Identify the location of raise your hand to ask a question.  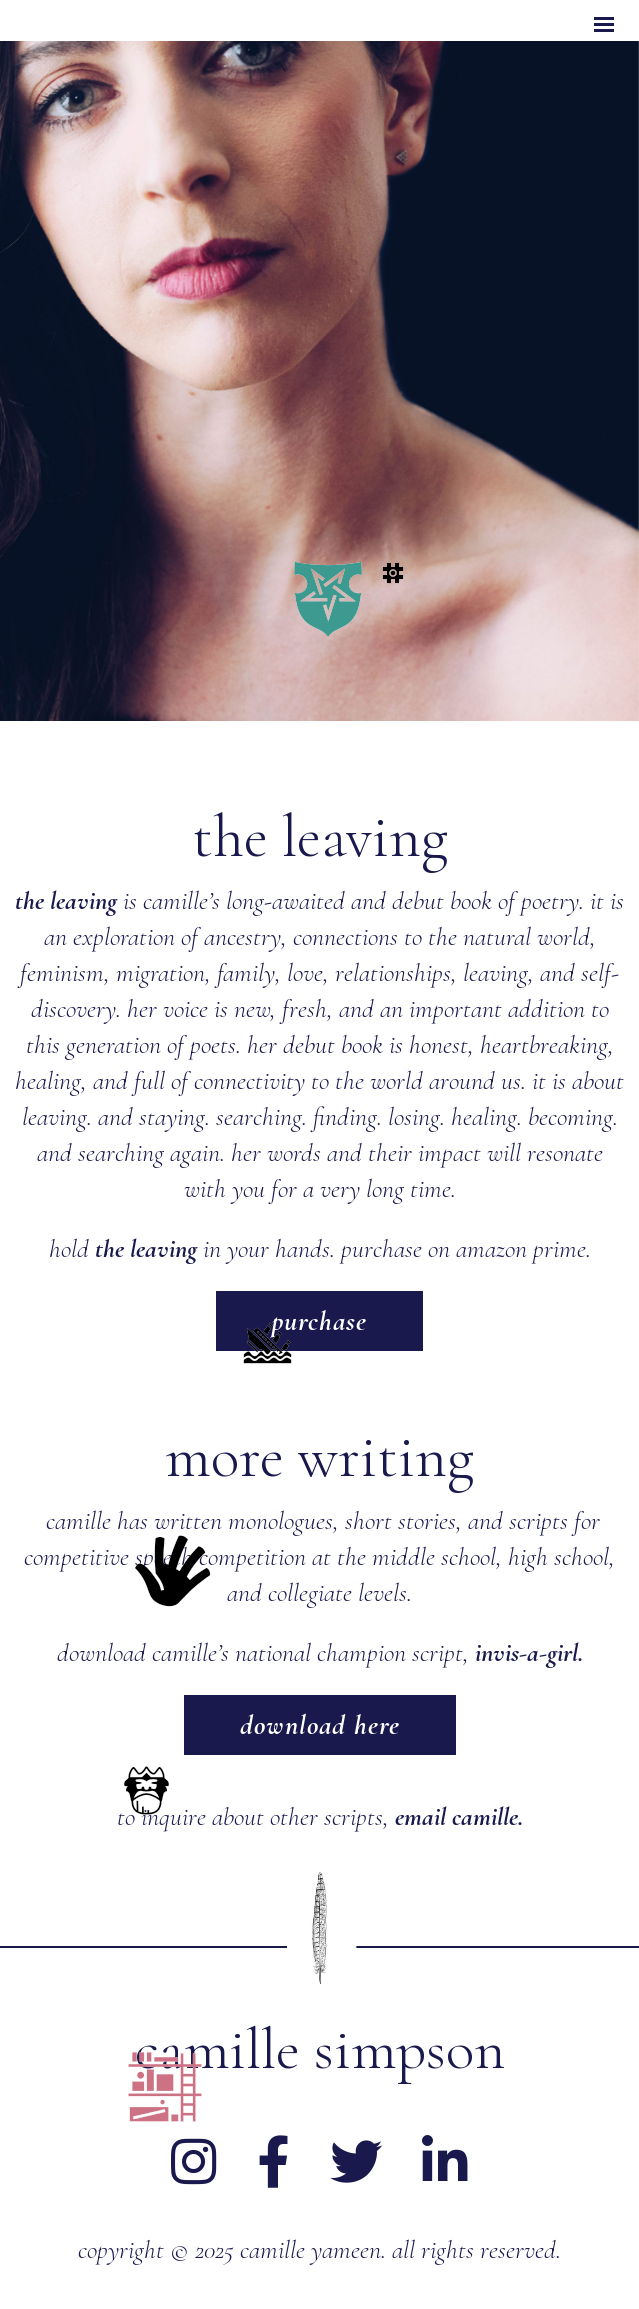
(172, 1571).